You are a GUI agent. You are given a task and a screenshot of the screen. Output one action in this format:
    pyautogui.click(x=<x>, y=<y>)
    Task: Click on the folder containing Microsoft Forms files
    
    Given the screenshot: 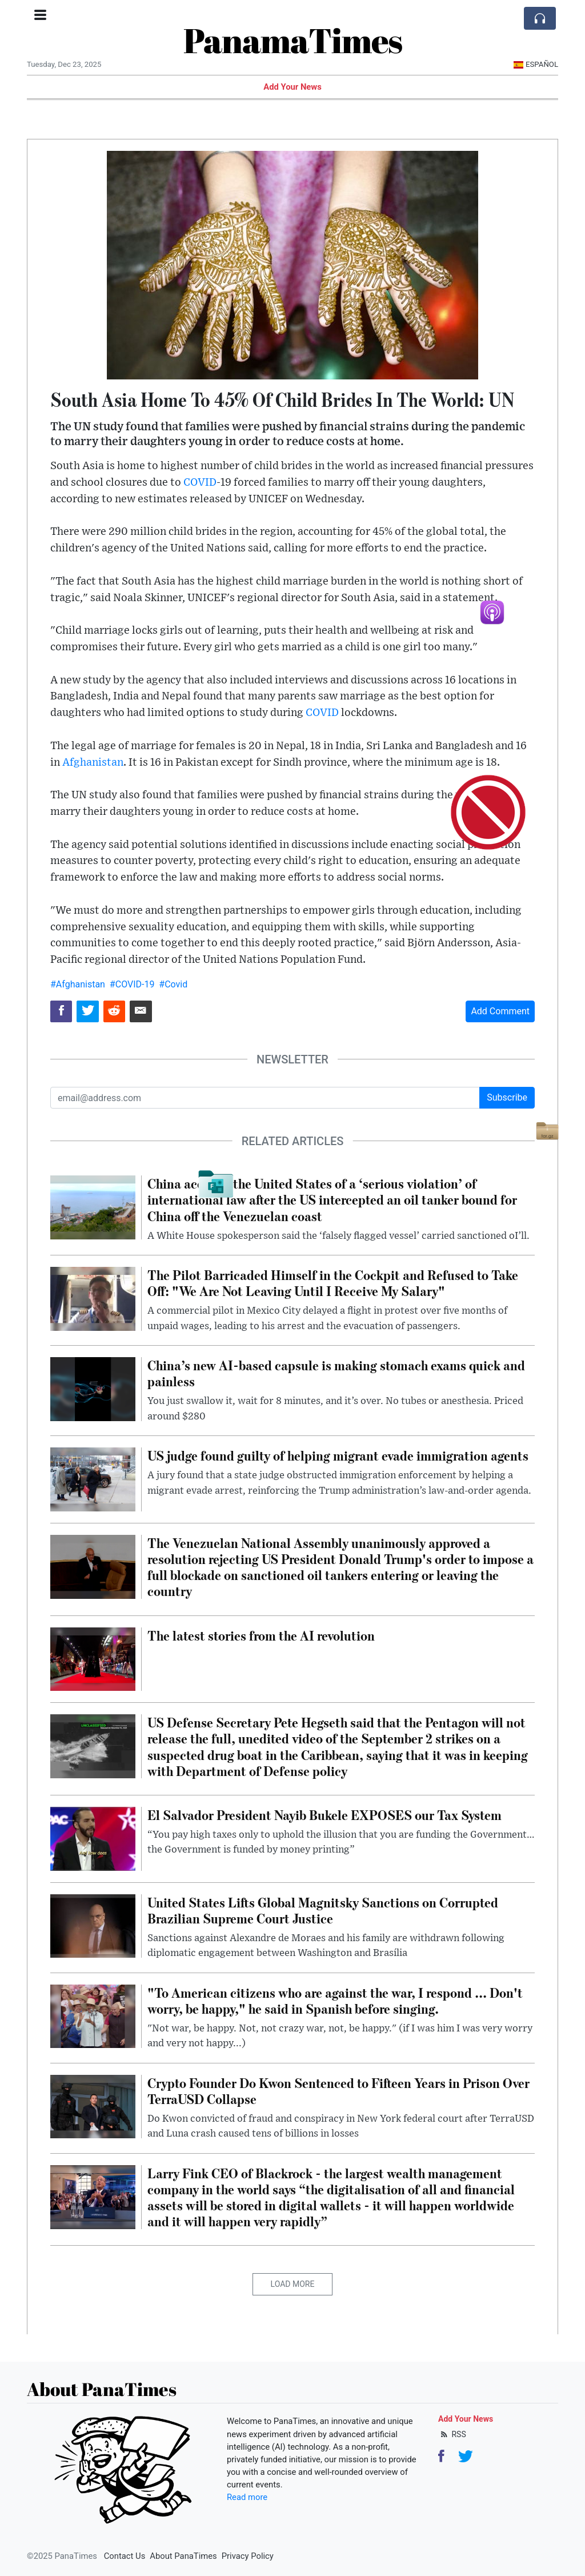 What is the action you would take?
    pyautogui.click(x=215, y=1185)
    